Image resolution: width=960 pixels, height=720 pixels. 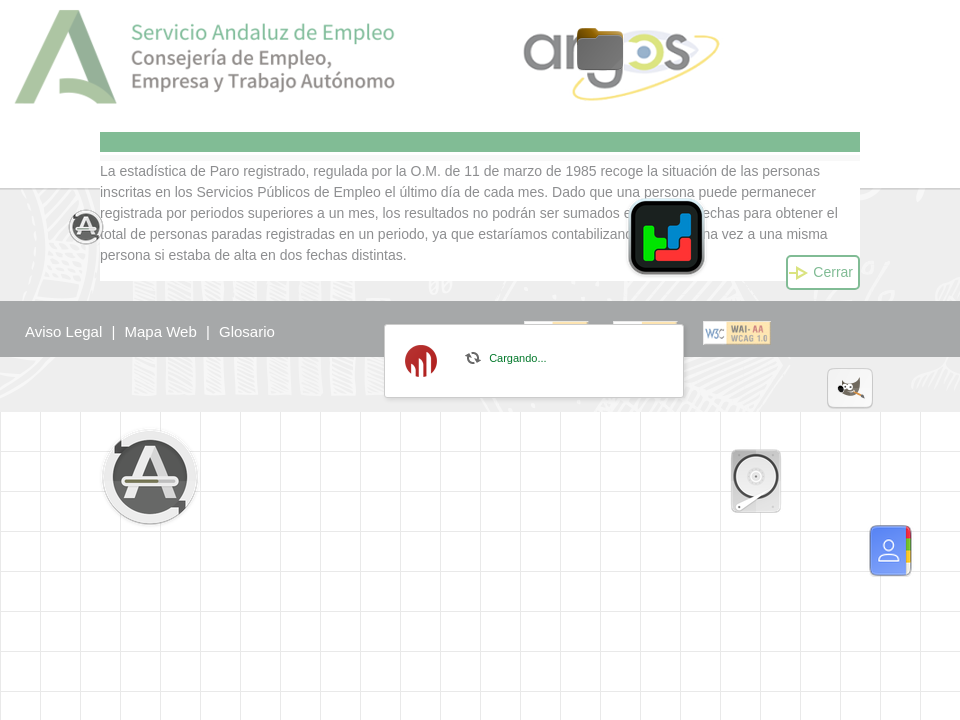 What do you see at coordinates (600, 49) in the screenshot?
I see `open a folder to view its contents` at bounding box center [600, 49].